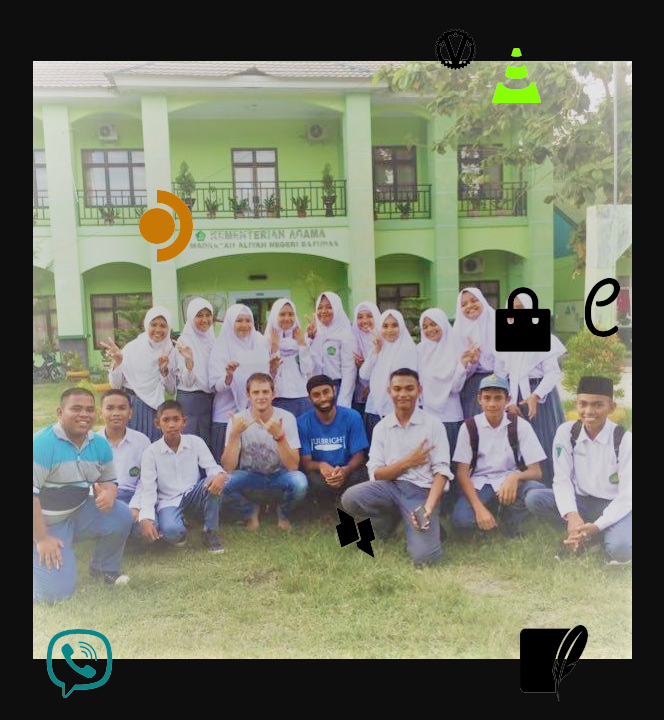  What do you see at coordinates (554, 663) in the screenshot?
I see `SQLite database technology` at bounding box center [554, 663].